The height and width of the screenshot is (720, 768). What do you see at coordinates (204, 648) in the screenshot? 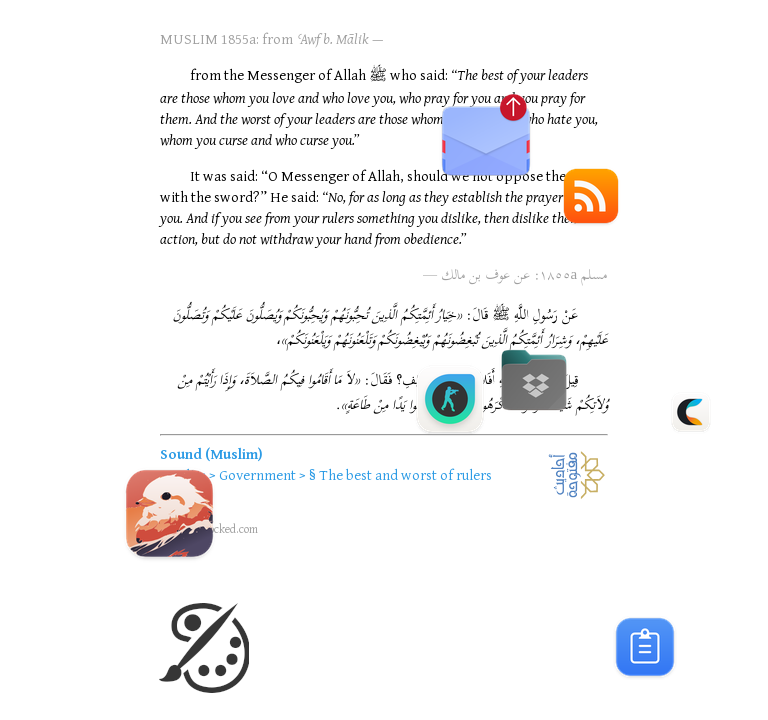
I see `open graphics or drawing applications` at bounding box center [204, 648].